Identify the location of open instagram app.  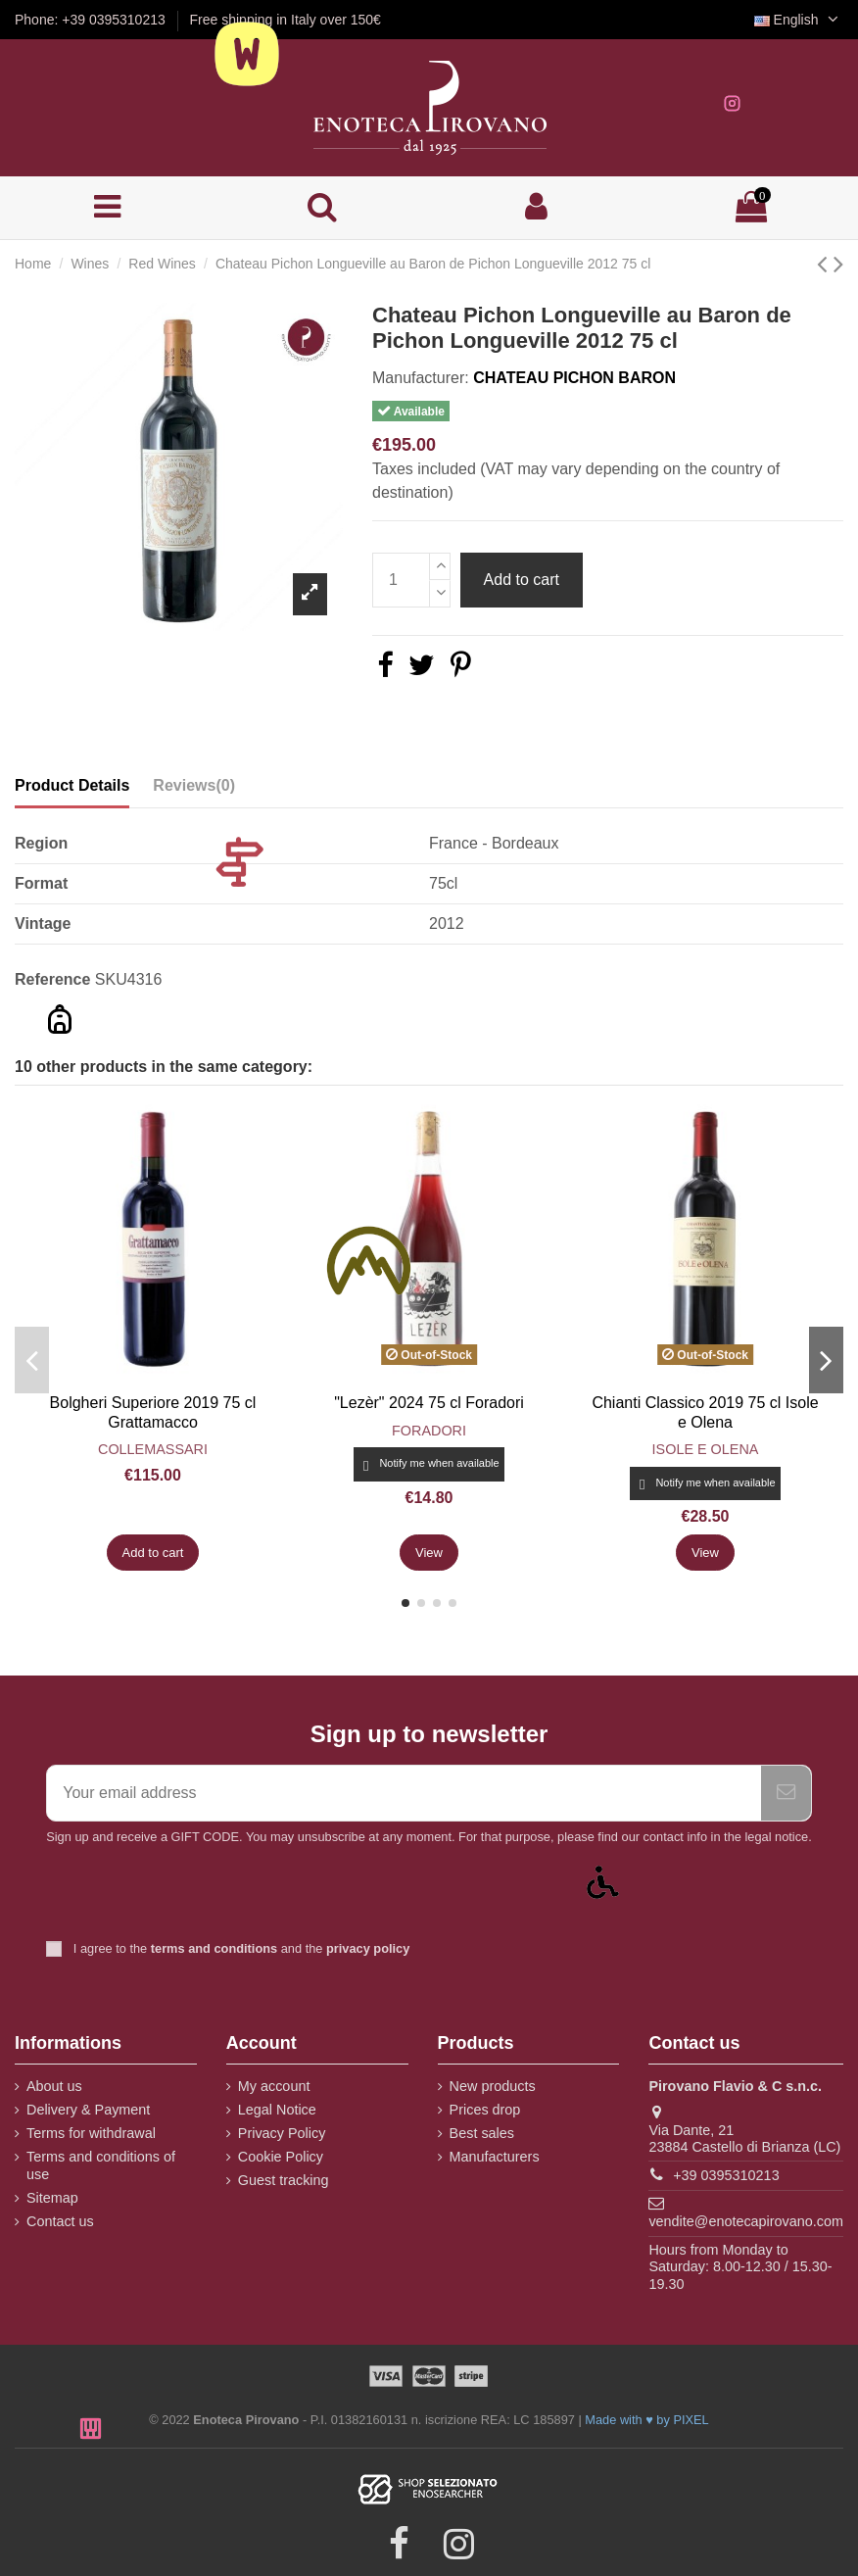
(732, 103).